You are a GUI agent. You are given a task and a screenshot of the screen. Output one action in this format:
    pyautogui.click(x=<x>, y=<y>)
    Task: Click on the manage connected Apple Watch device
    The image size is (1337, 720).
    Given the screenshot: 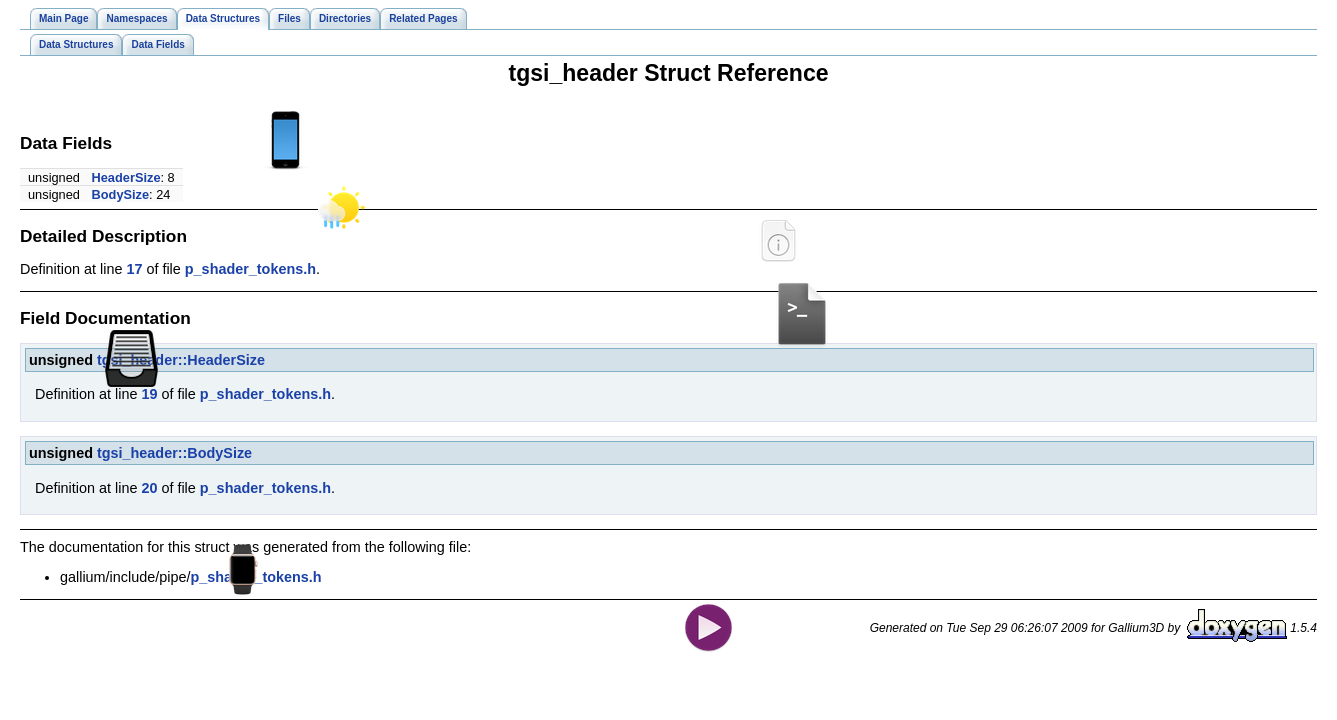 What is the action you would take?
    pyautogui.click(x=242, y=569)
    